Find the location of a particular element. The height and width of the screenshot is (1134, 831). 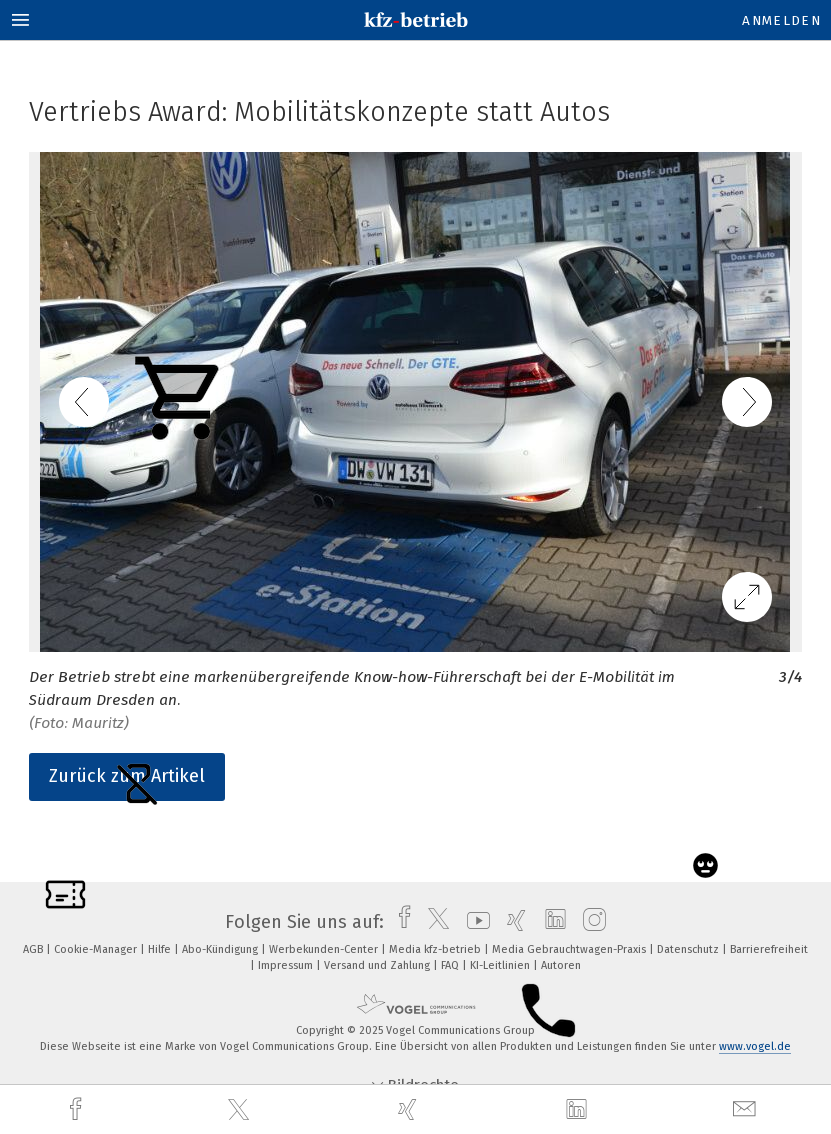

make a phone call is located at coordinates (548, 1010).